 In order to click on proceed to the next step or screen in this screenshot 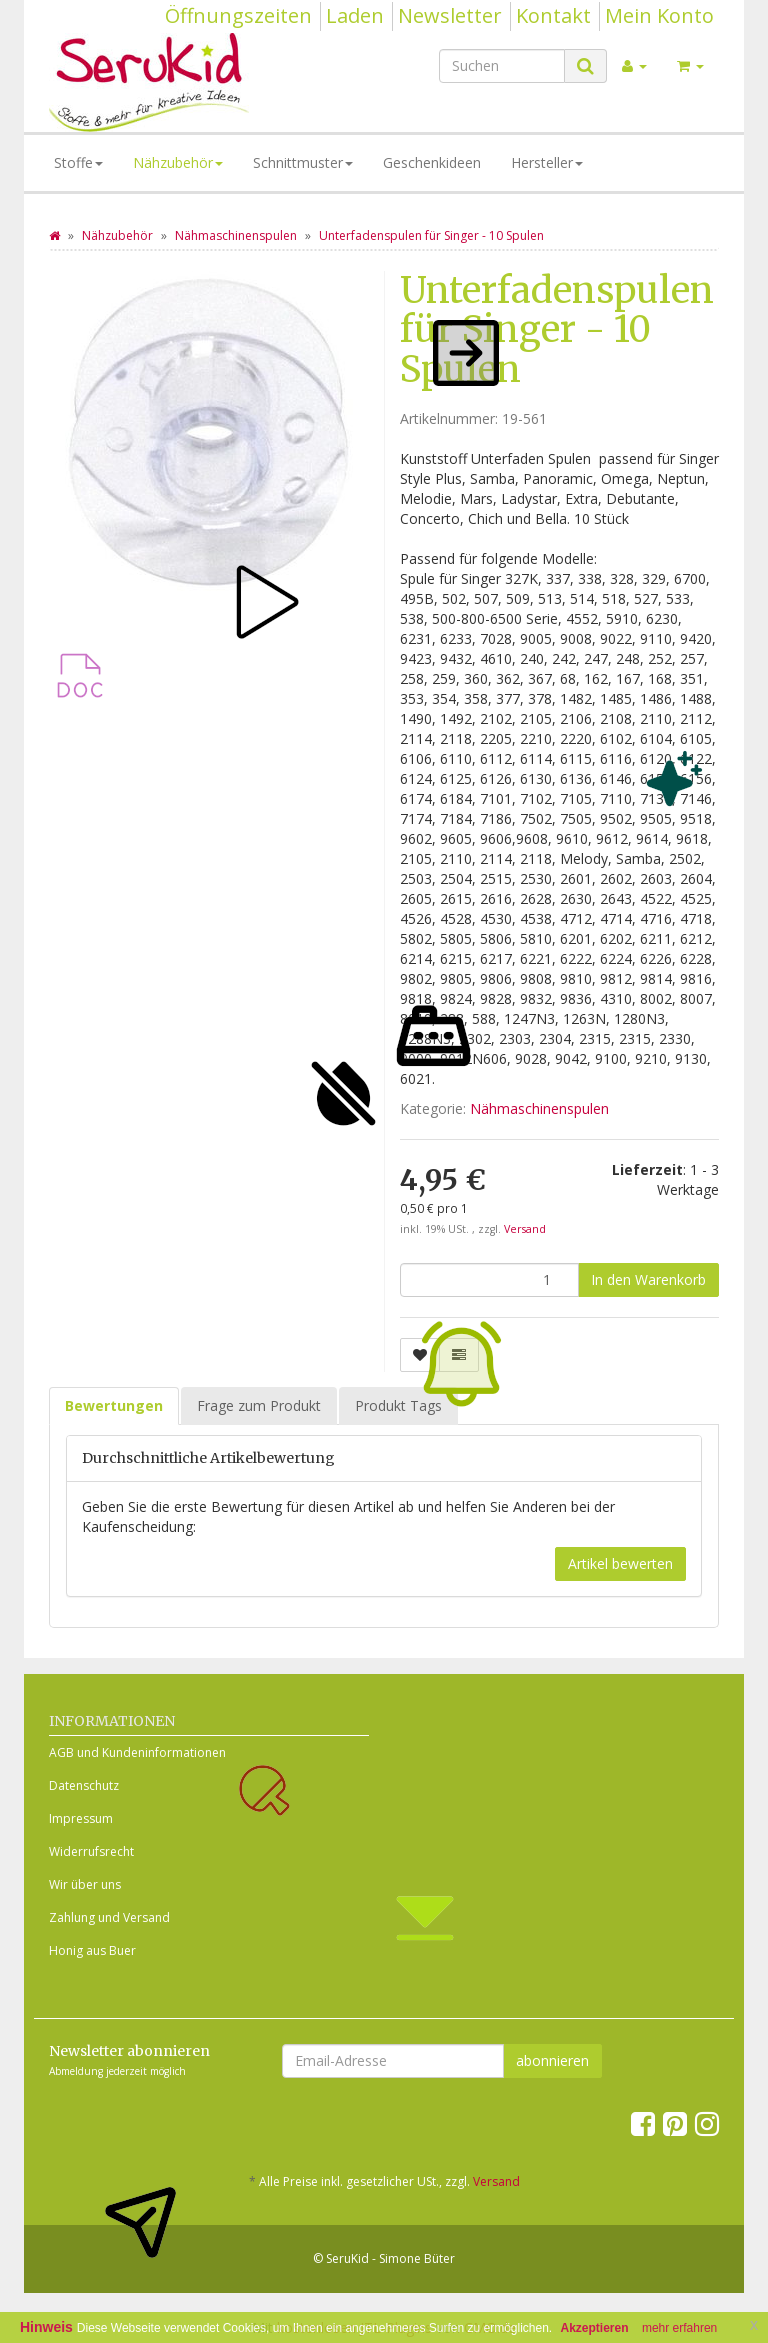, I will do `click(466, 353)`.